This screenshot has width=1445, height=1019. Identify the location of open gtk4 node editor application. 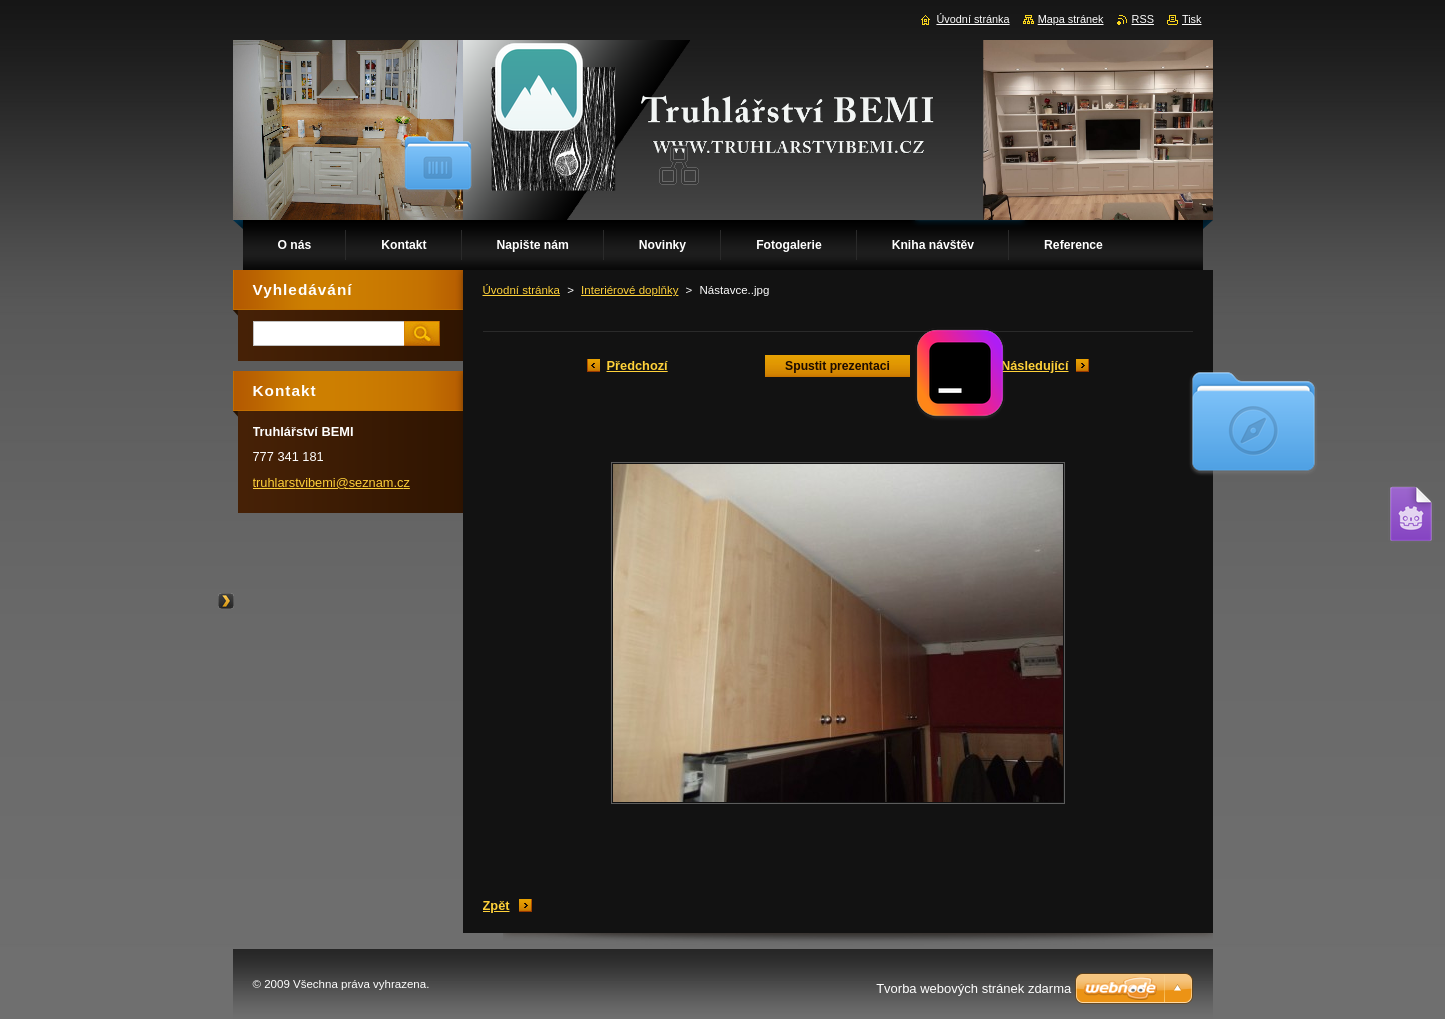
(679, 165).